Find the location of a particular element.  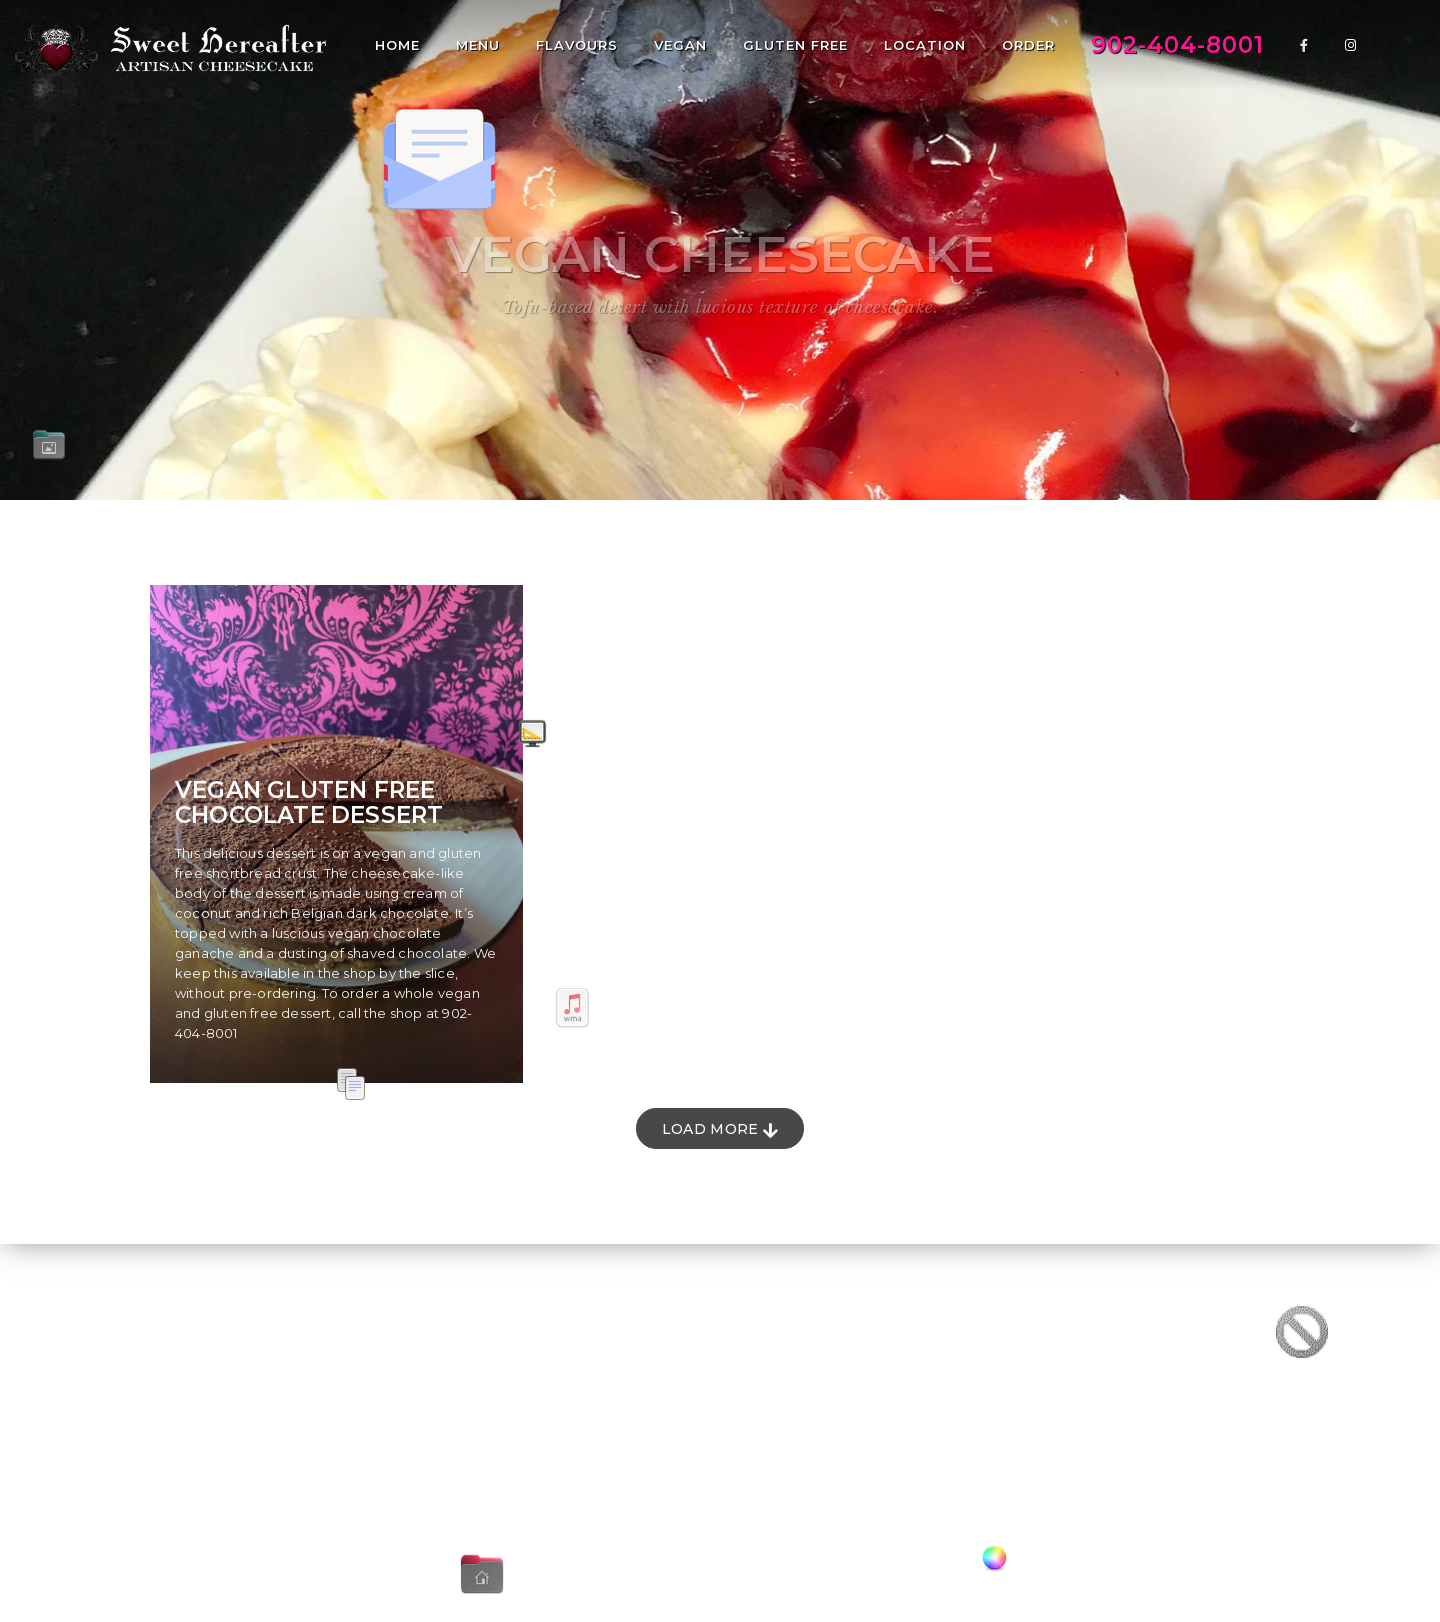

copy selected content to clipboard is located at coordinates (351, 1084).